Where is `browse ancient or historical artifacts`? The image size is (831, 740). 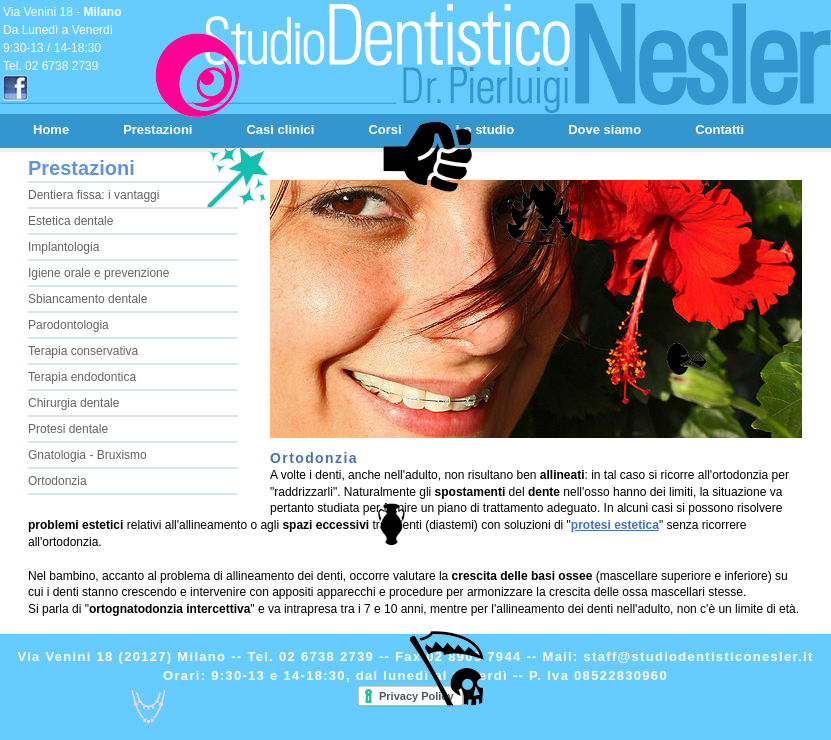
browse ancient or historical artifacts is located at coordinates (391, 524).